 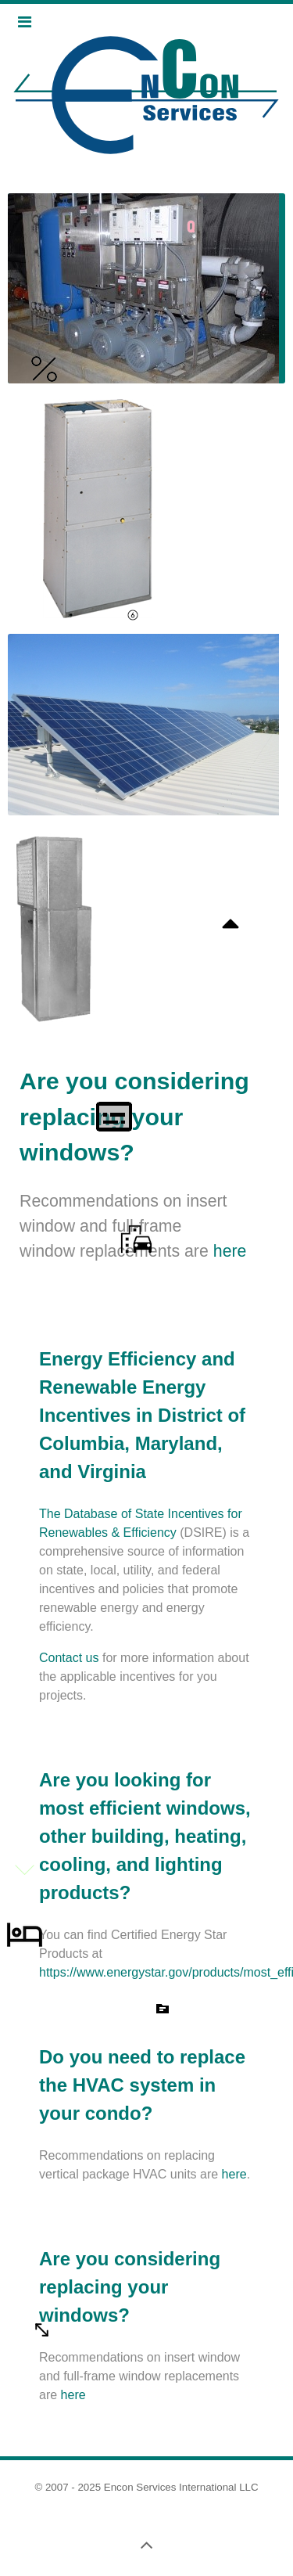 I want to click on access topic folders, so click(x=163, y=2009).